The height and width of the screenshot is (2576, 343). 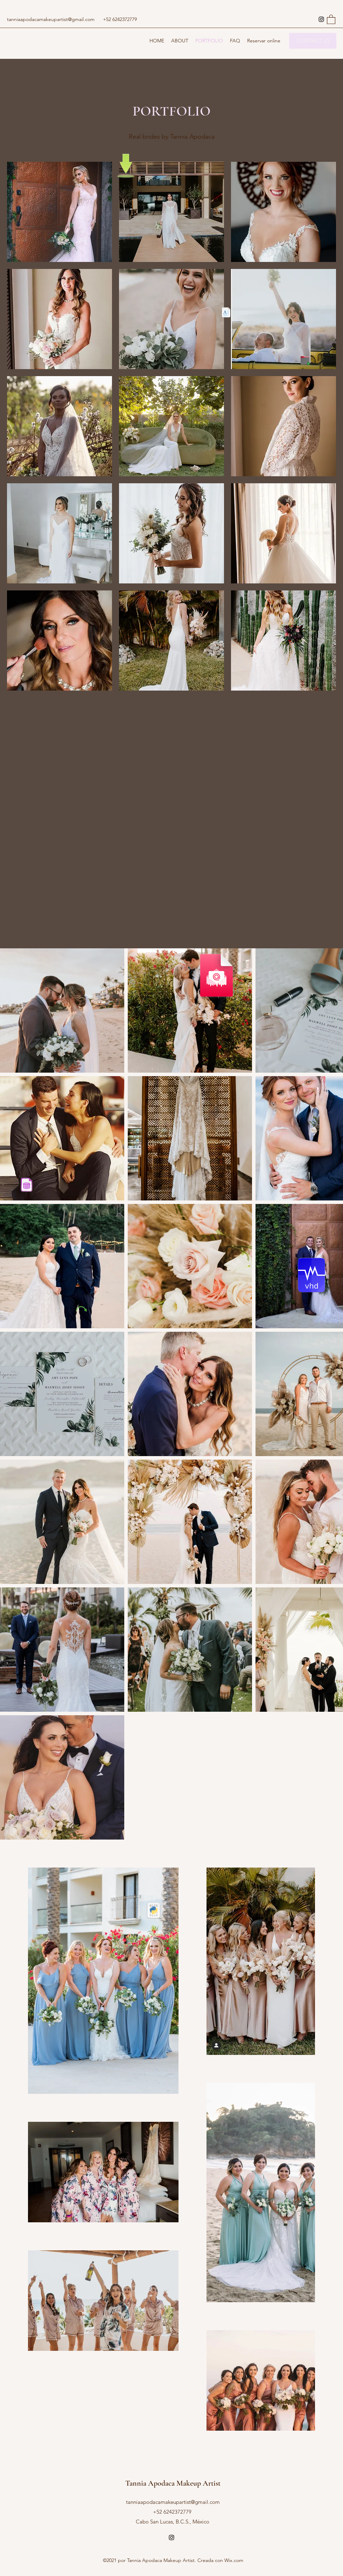 I want to click on create a new folder, so click(x=305, y=360).